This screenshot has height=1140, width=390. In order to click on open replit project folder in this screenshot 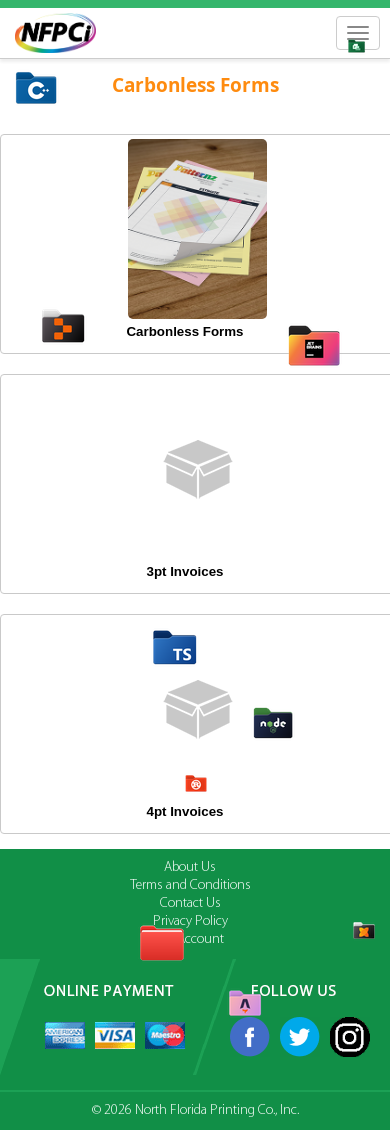, I will do `click(63, 327)`.